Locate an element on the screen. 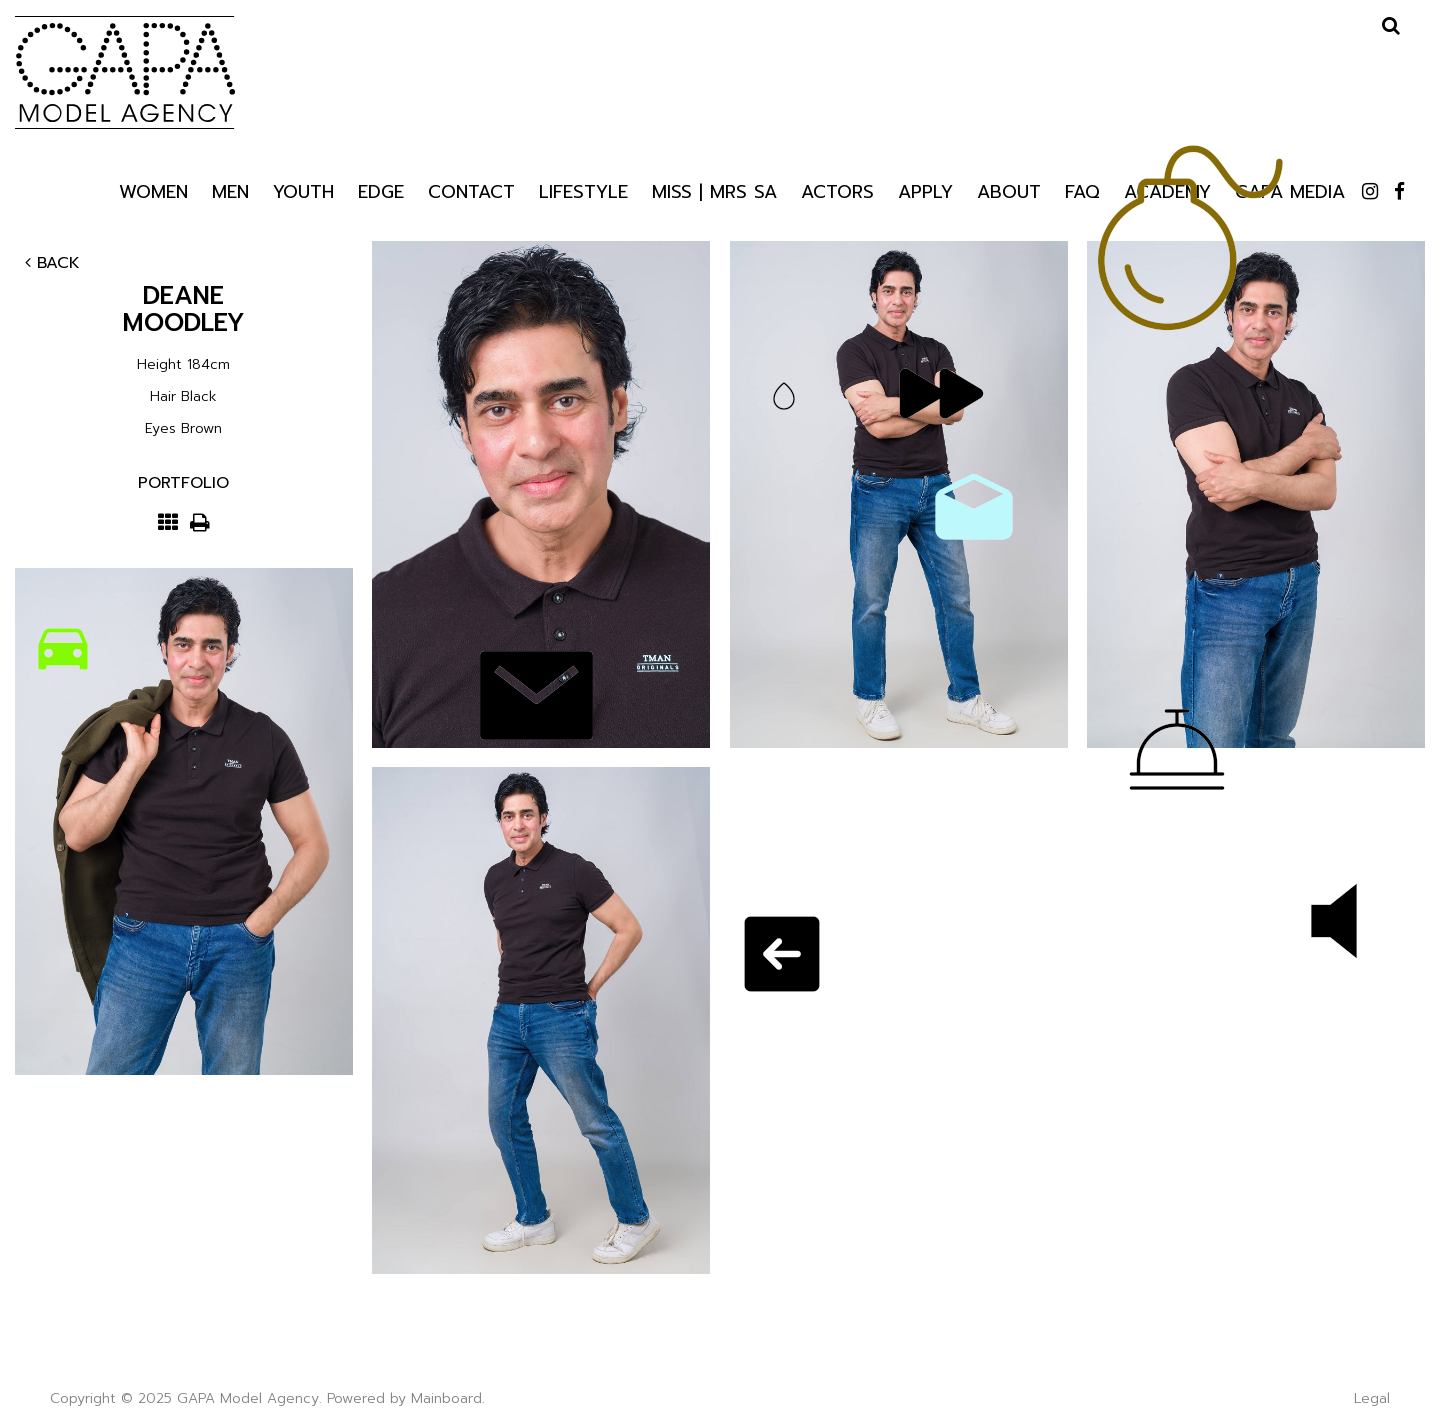 Image resolution: width=1440 pixels, height=1424 pixels. view an opened email message is located at coordinates (974, 507).